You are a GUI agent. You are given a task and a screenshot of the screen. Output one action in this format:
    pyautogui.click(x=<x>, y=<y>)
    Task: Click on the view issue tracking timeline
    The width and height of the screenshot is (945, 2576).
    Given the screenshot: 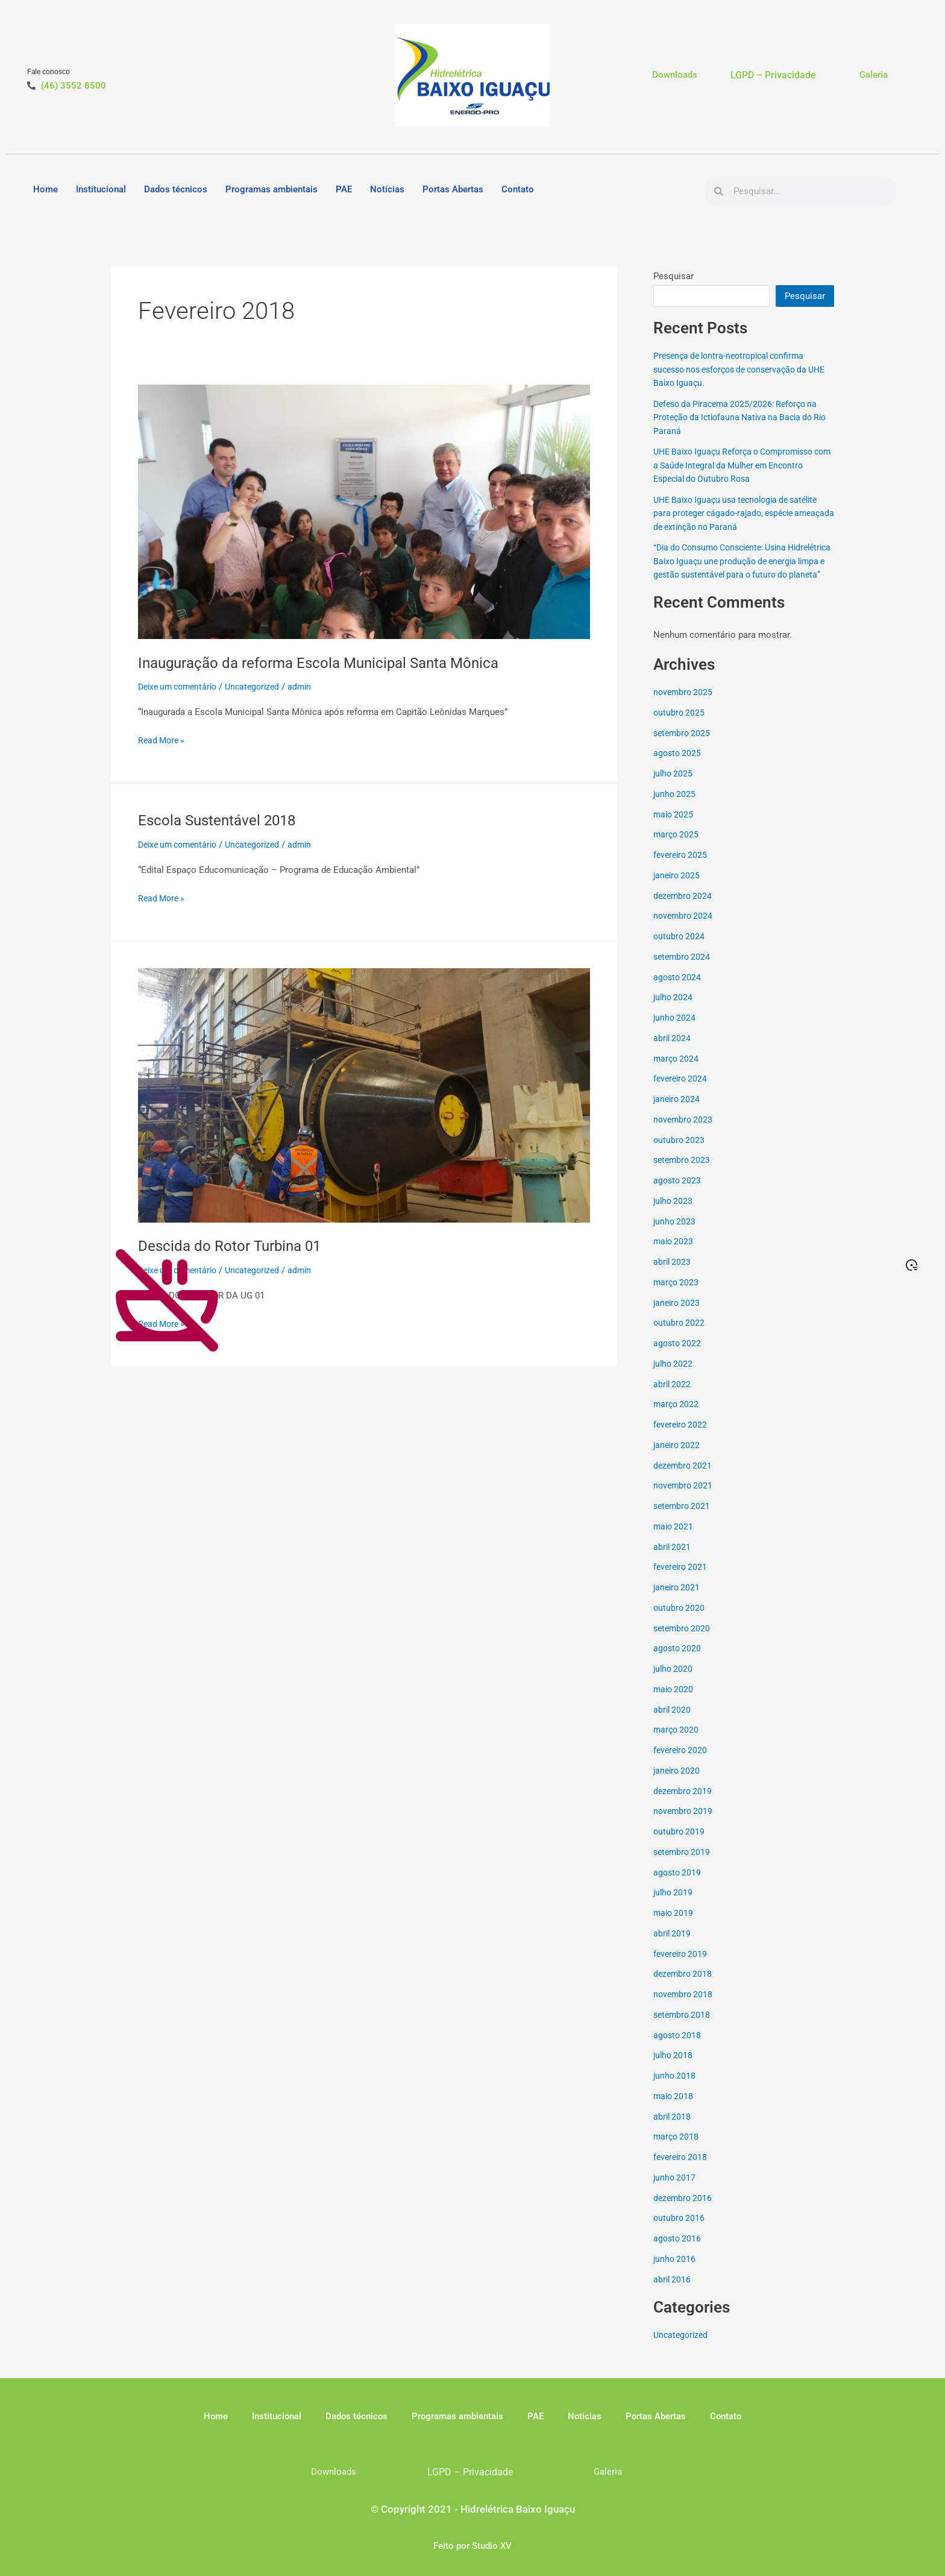 What is the action you would take?
    pyautogui.click(x=911, y=1265)
    